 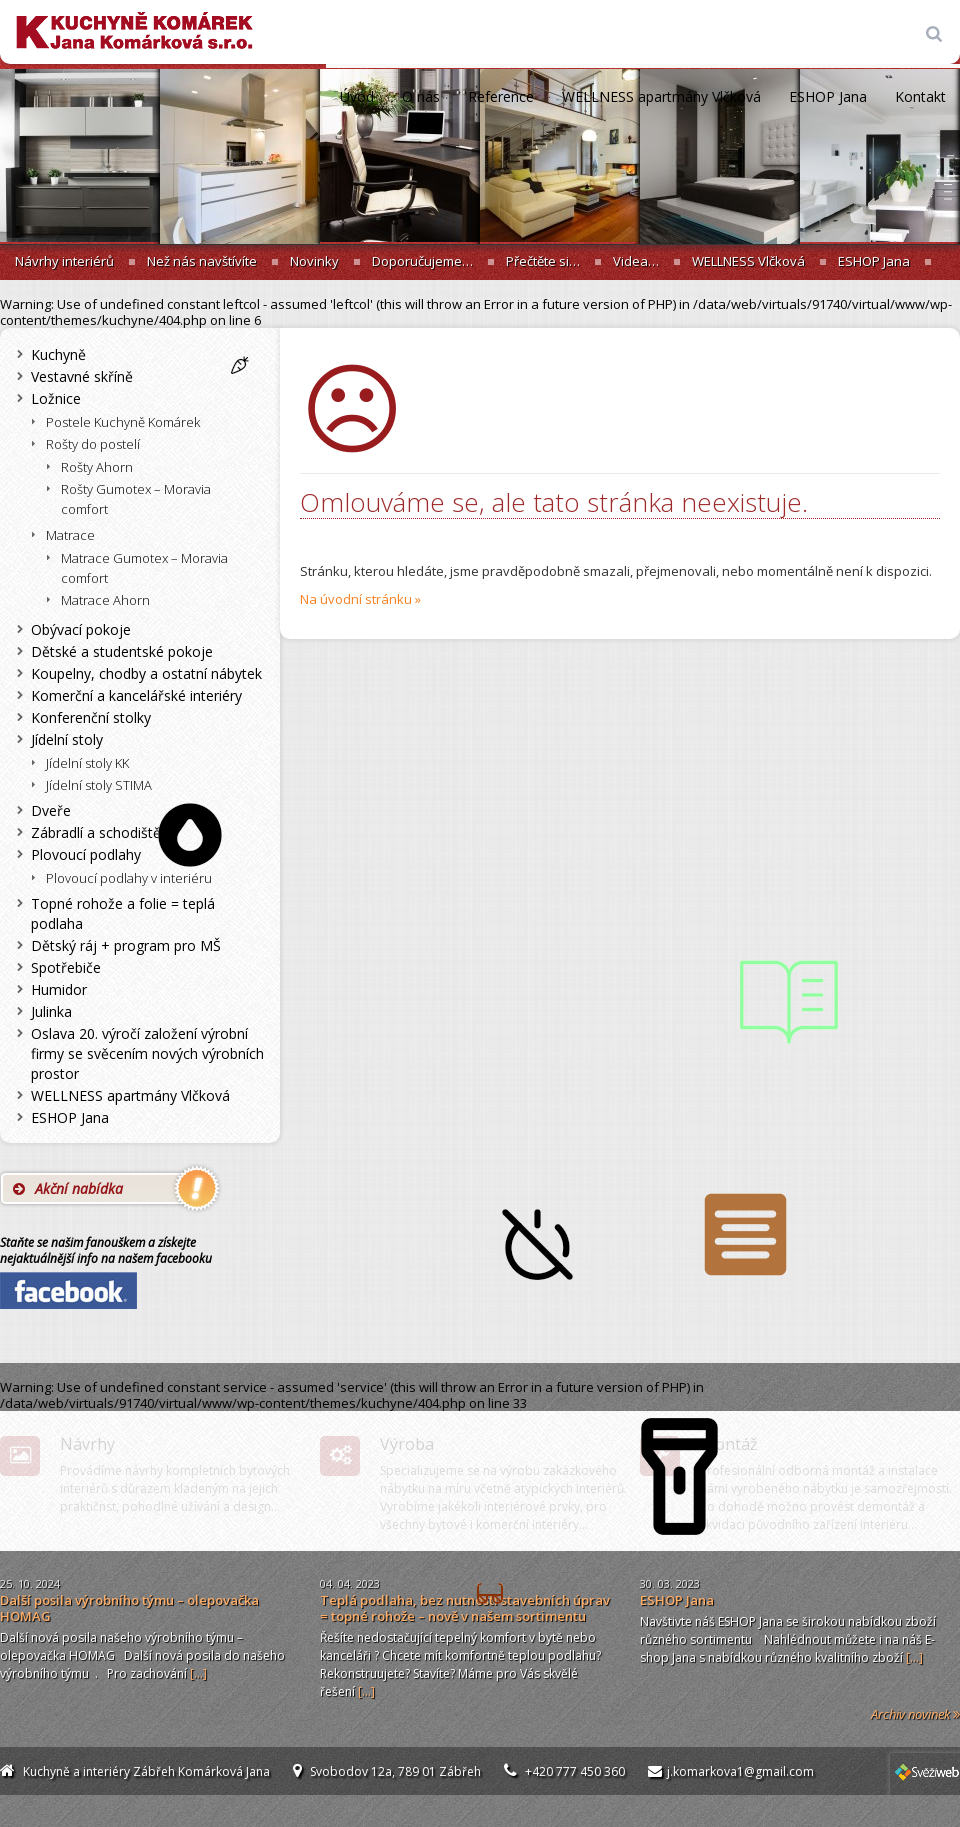 I want to click on toggle flashlight on or off, so click(x=679, y=1476).